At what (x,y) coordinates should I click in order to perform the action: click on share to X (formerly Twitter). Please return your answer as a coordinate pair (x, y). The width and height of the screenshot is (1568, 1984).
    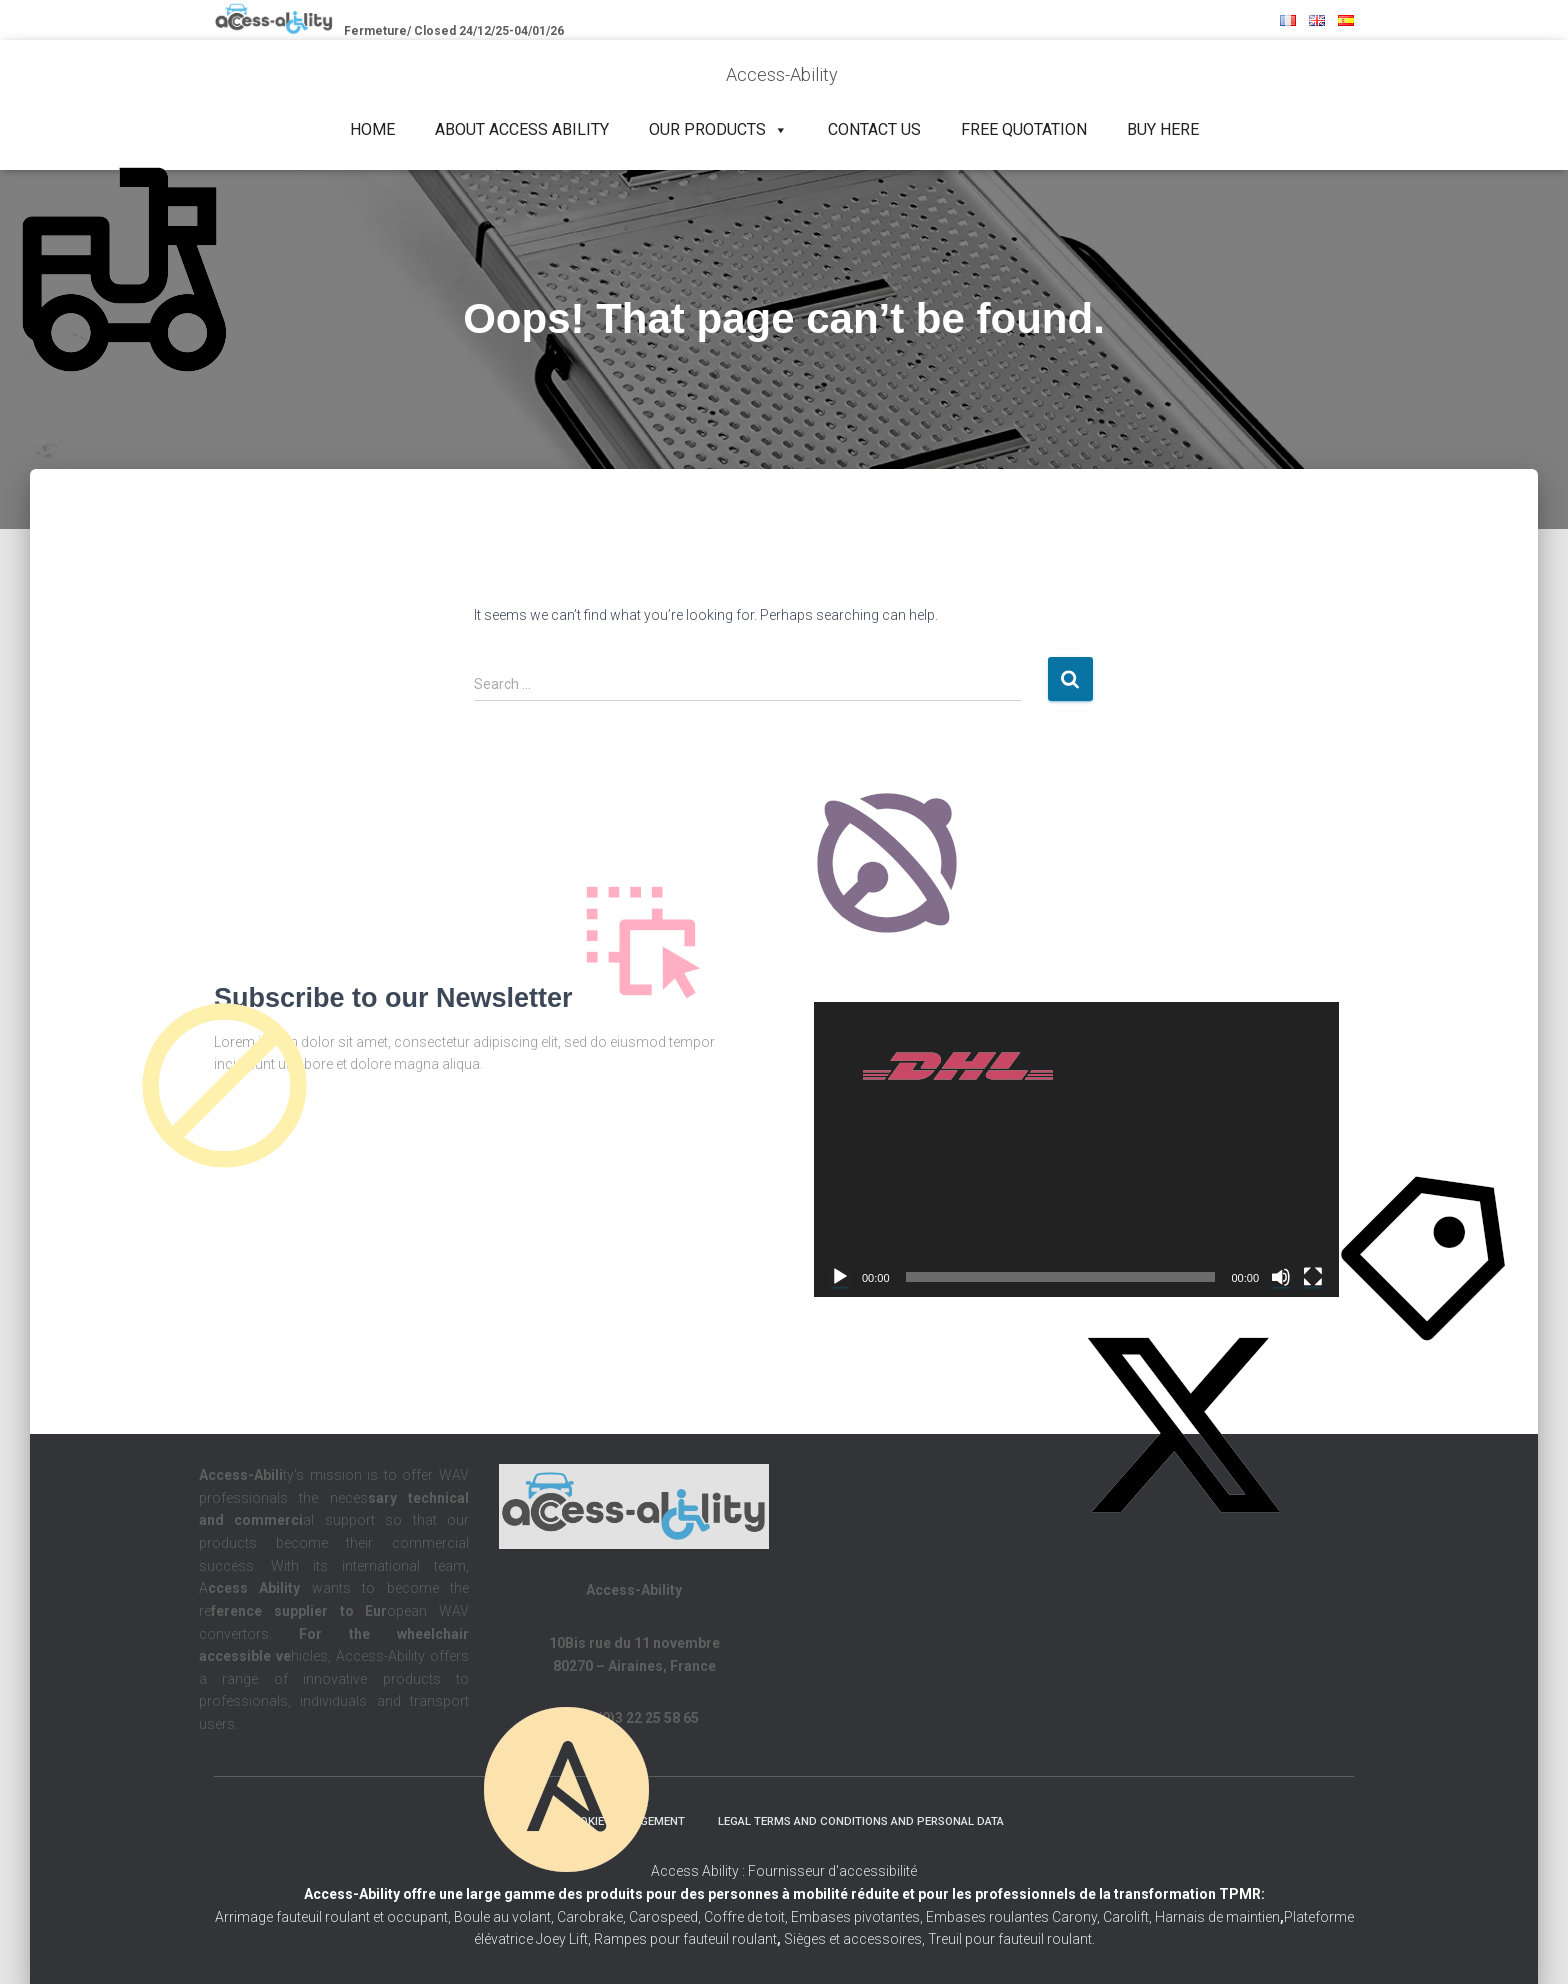
    Looking at the image, I should click on (1184, 1425).